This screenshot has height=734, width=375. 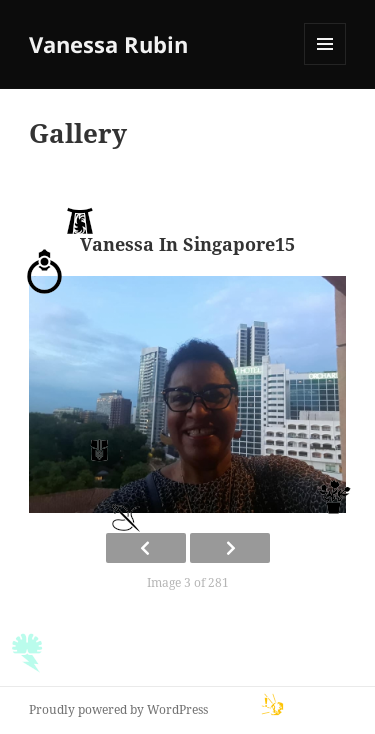 What do you see at coordinates (44, 271) in the screenshot?
I see `access door or entrance settings` at bounding box center [44, 271].